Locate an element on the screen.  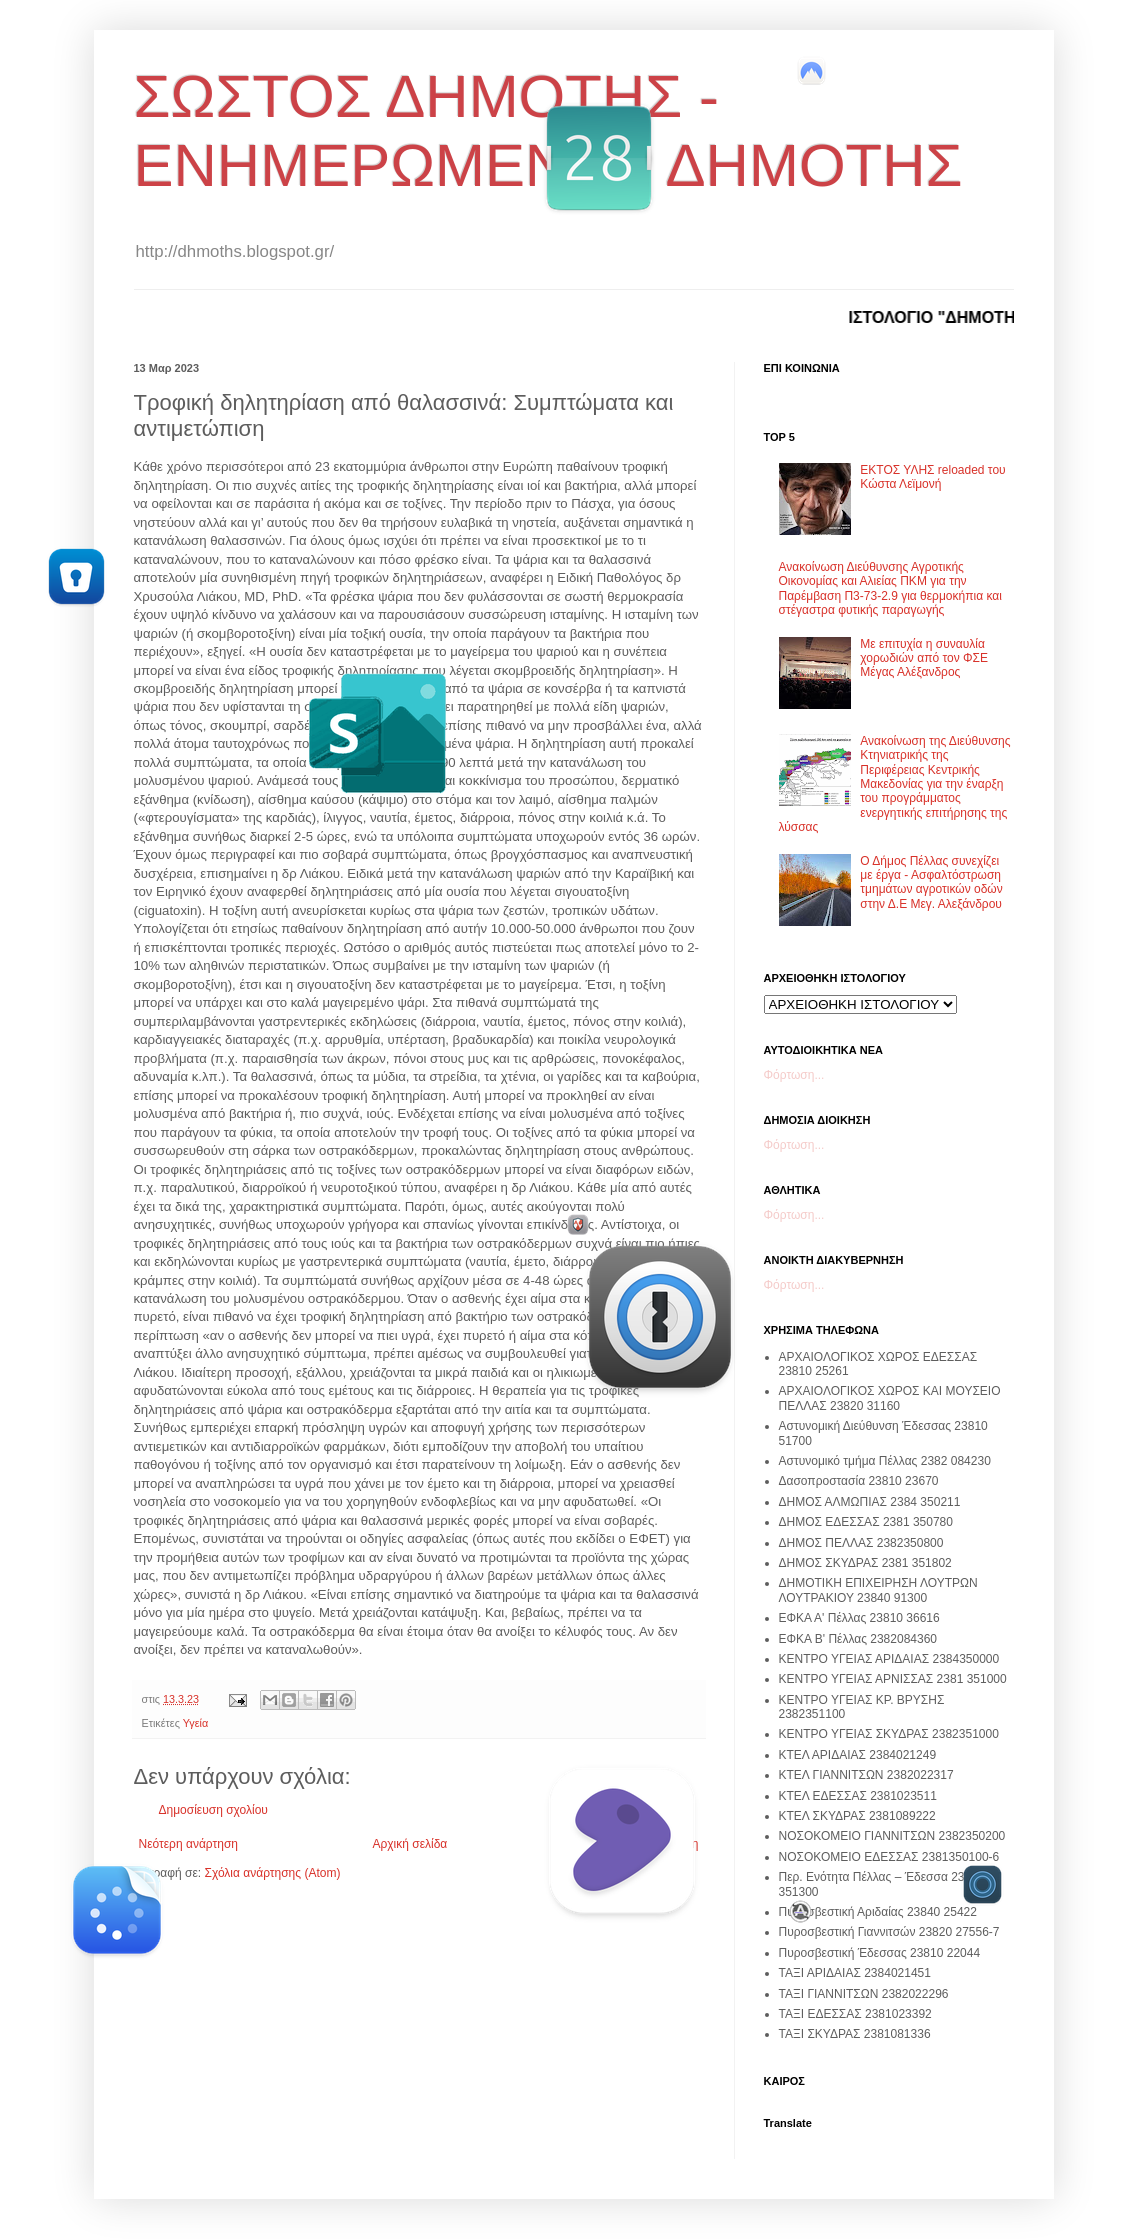
open enpass password manager is located at coordinates (76, 576).